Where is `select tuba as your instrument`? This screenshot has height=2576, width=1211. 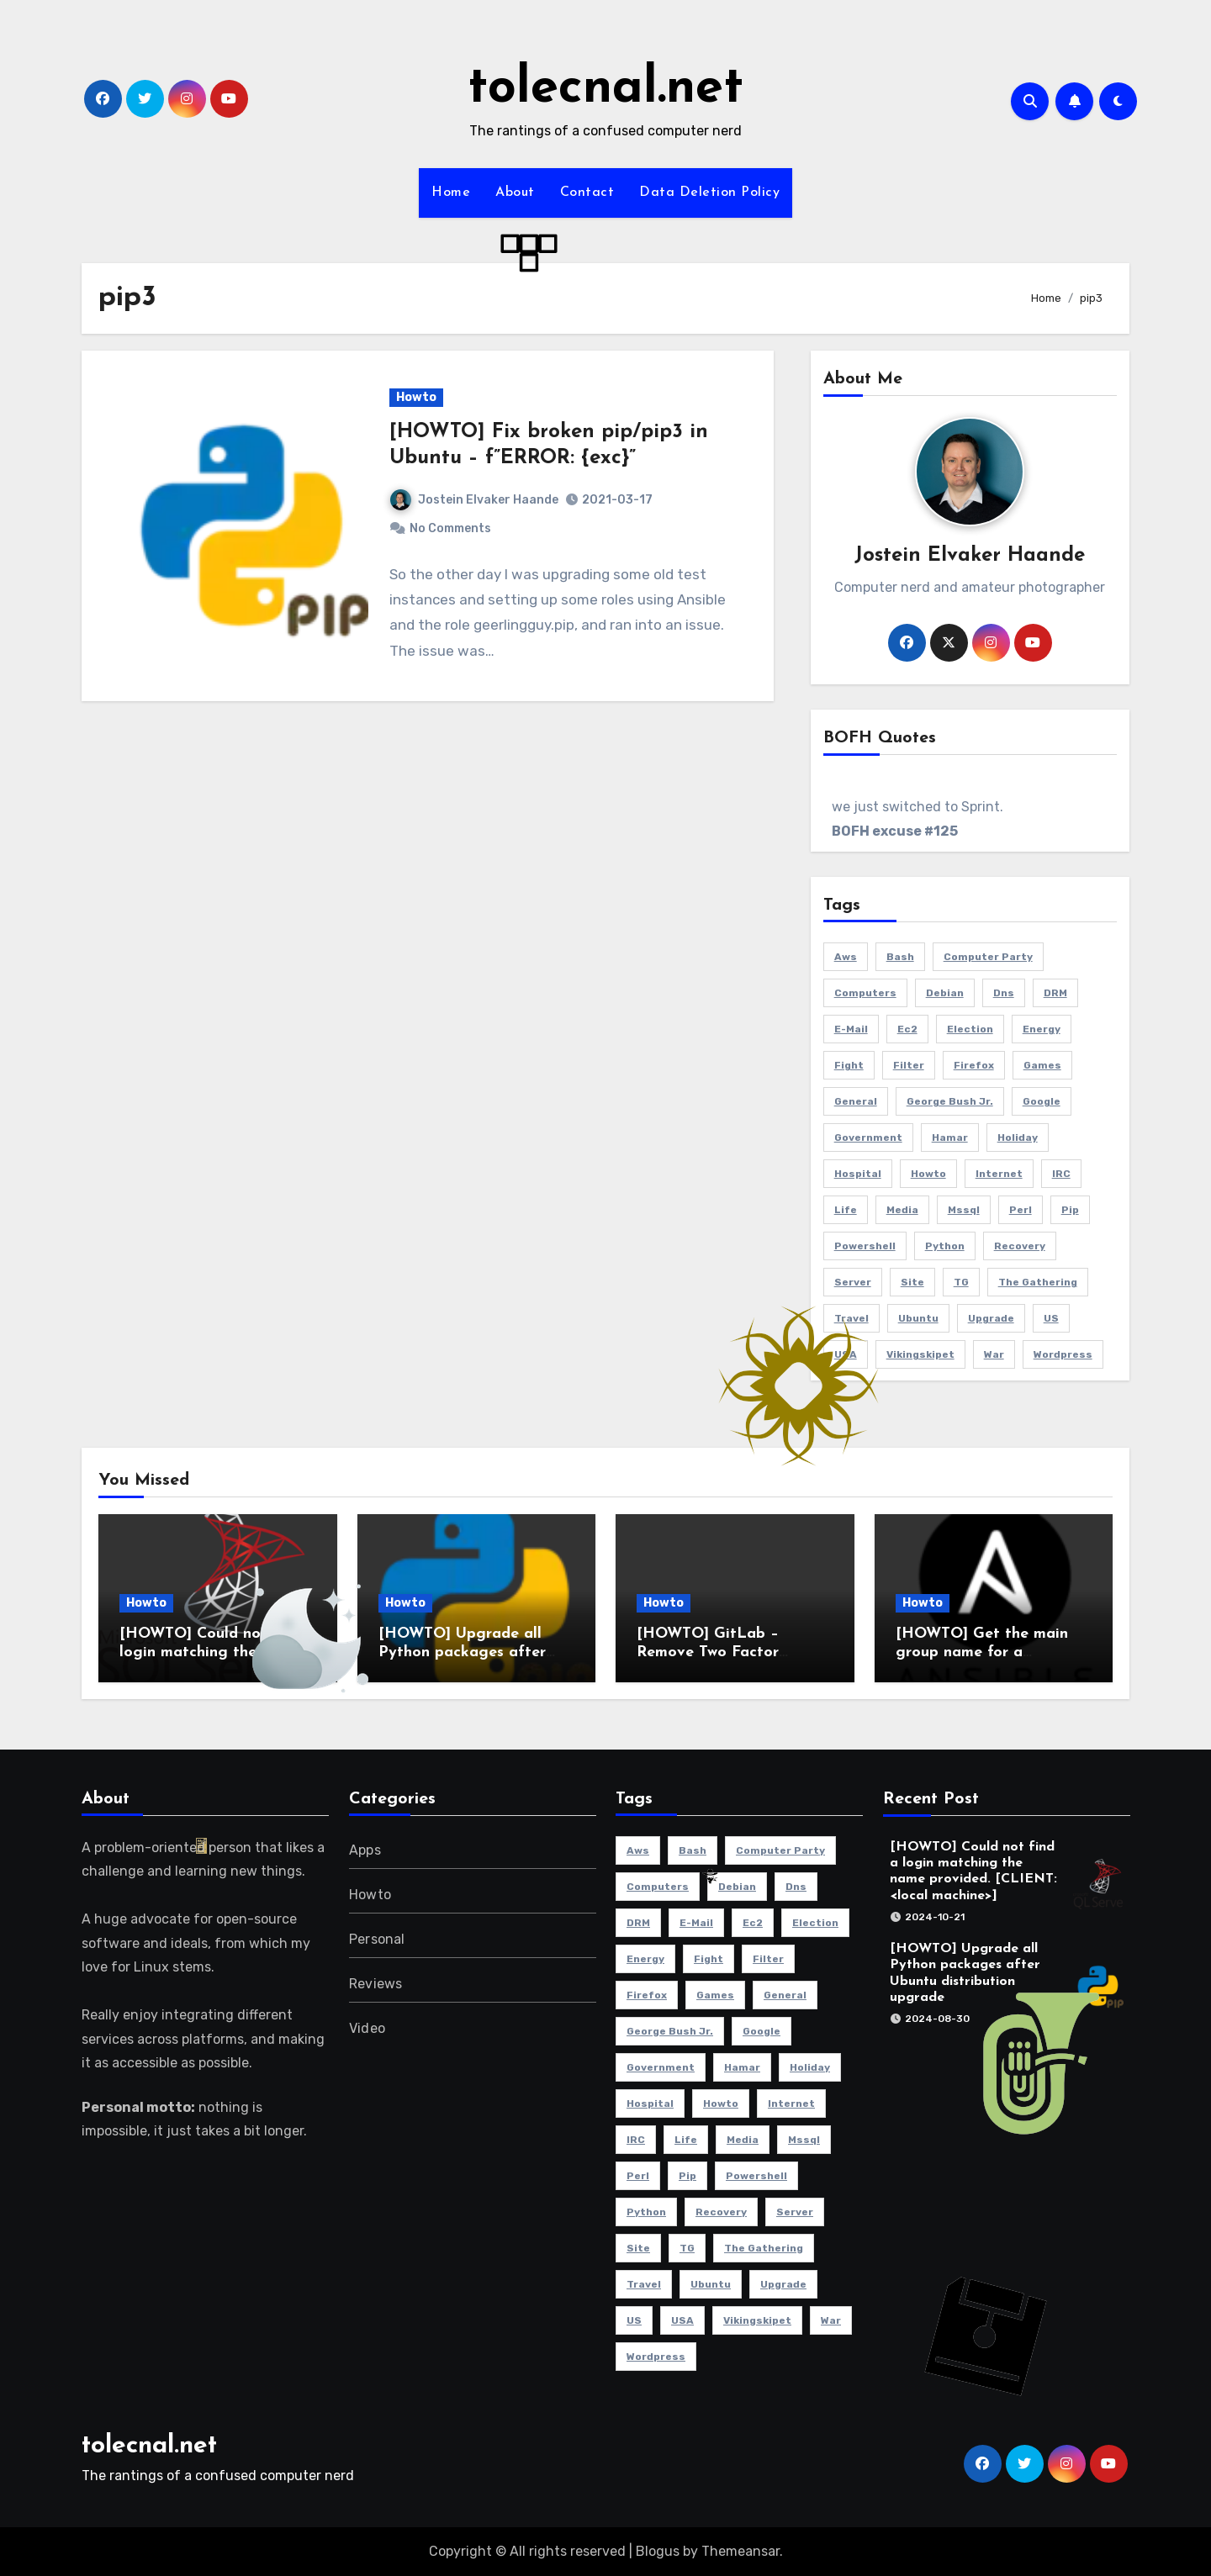 select tuba as your instrument is located at coordinates (1035, 2062).